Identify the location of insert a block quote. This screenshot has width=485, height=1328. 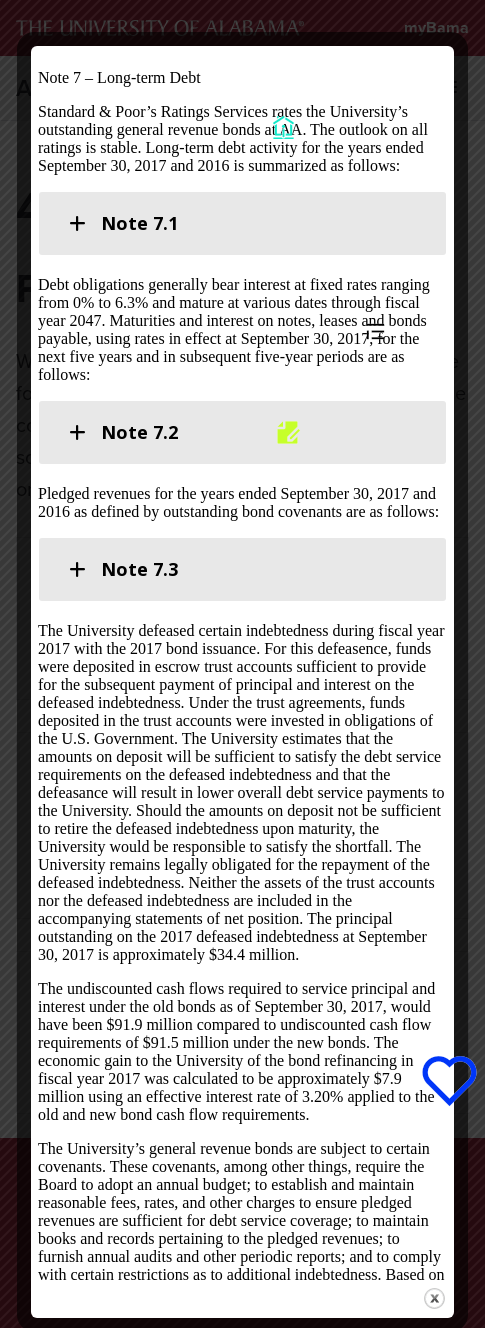
(375, 331).